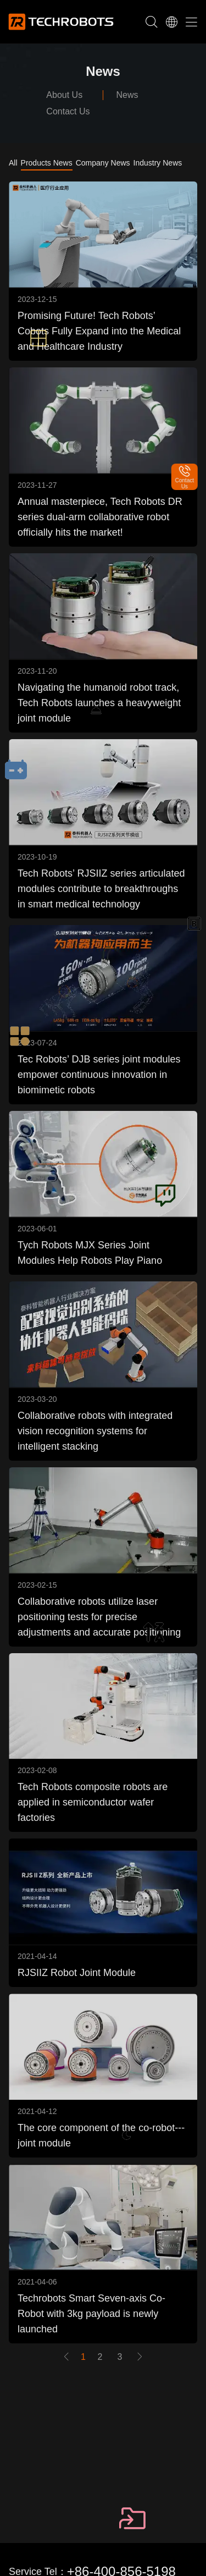 The image size is (206, 2576). What do you see at coordinates (133, 2518) in the screenshot?
I see `access a linked or shortcut folder` at bounding box center [133, 2518].